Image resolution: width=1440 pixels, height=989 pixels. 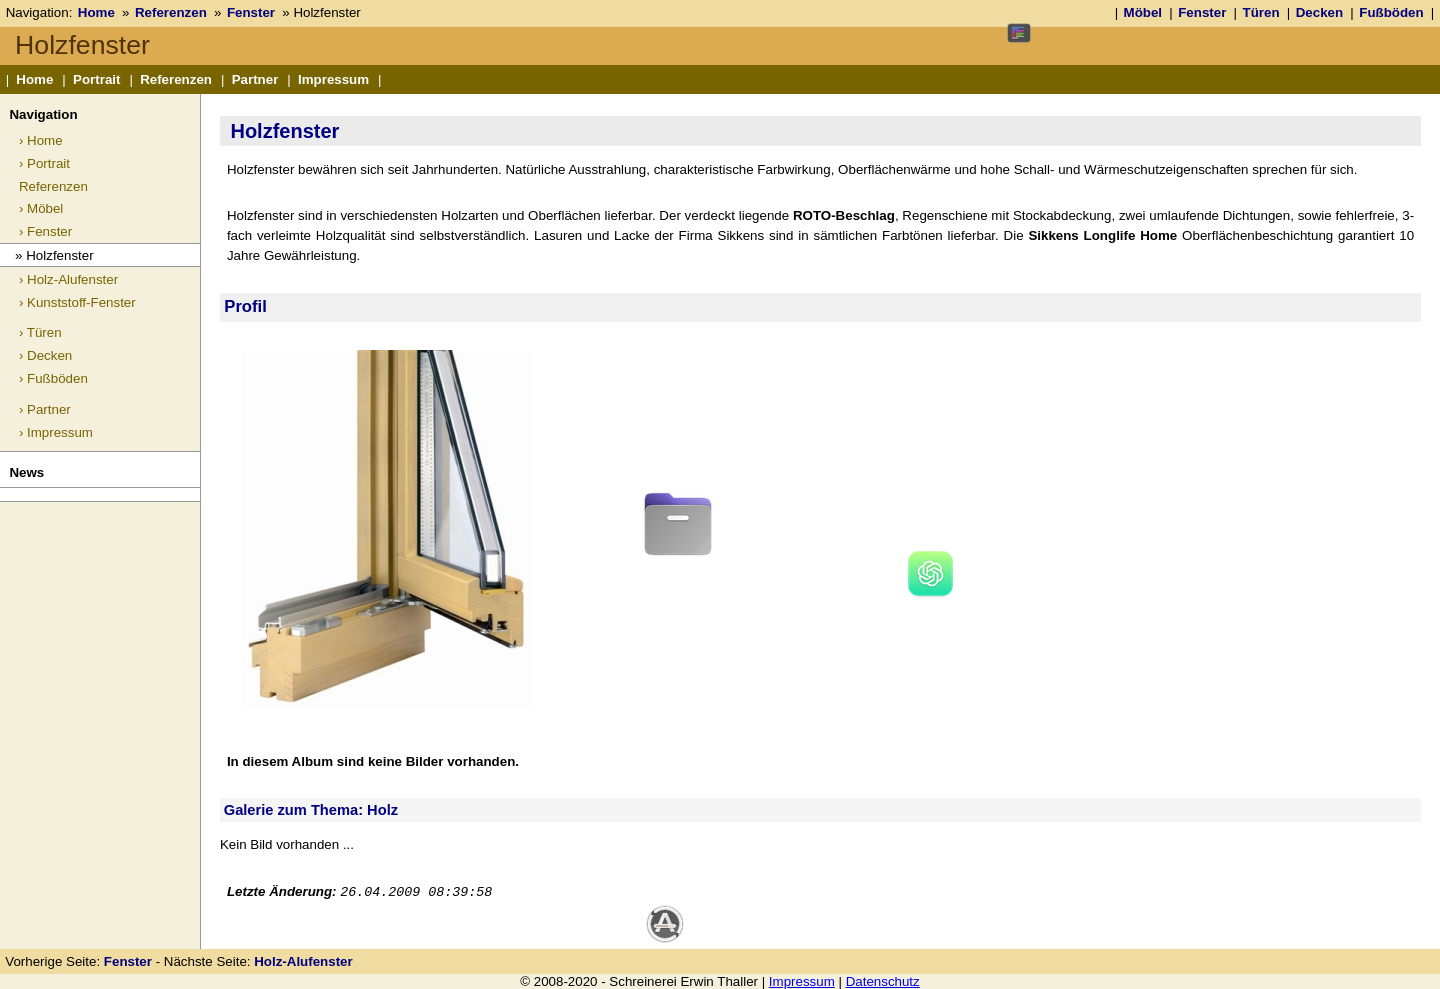 What do you see at coordinates (678, 524) in the screenshot?
I see `open the files application` at bounding box center [678, 524].